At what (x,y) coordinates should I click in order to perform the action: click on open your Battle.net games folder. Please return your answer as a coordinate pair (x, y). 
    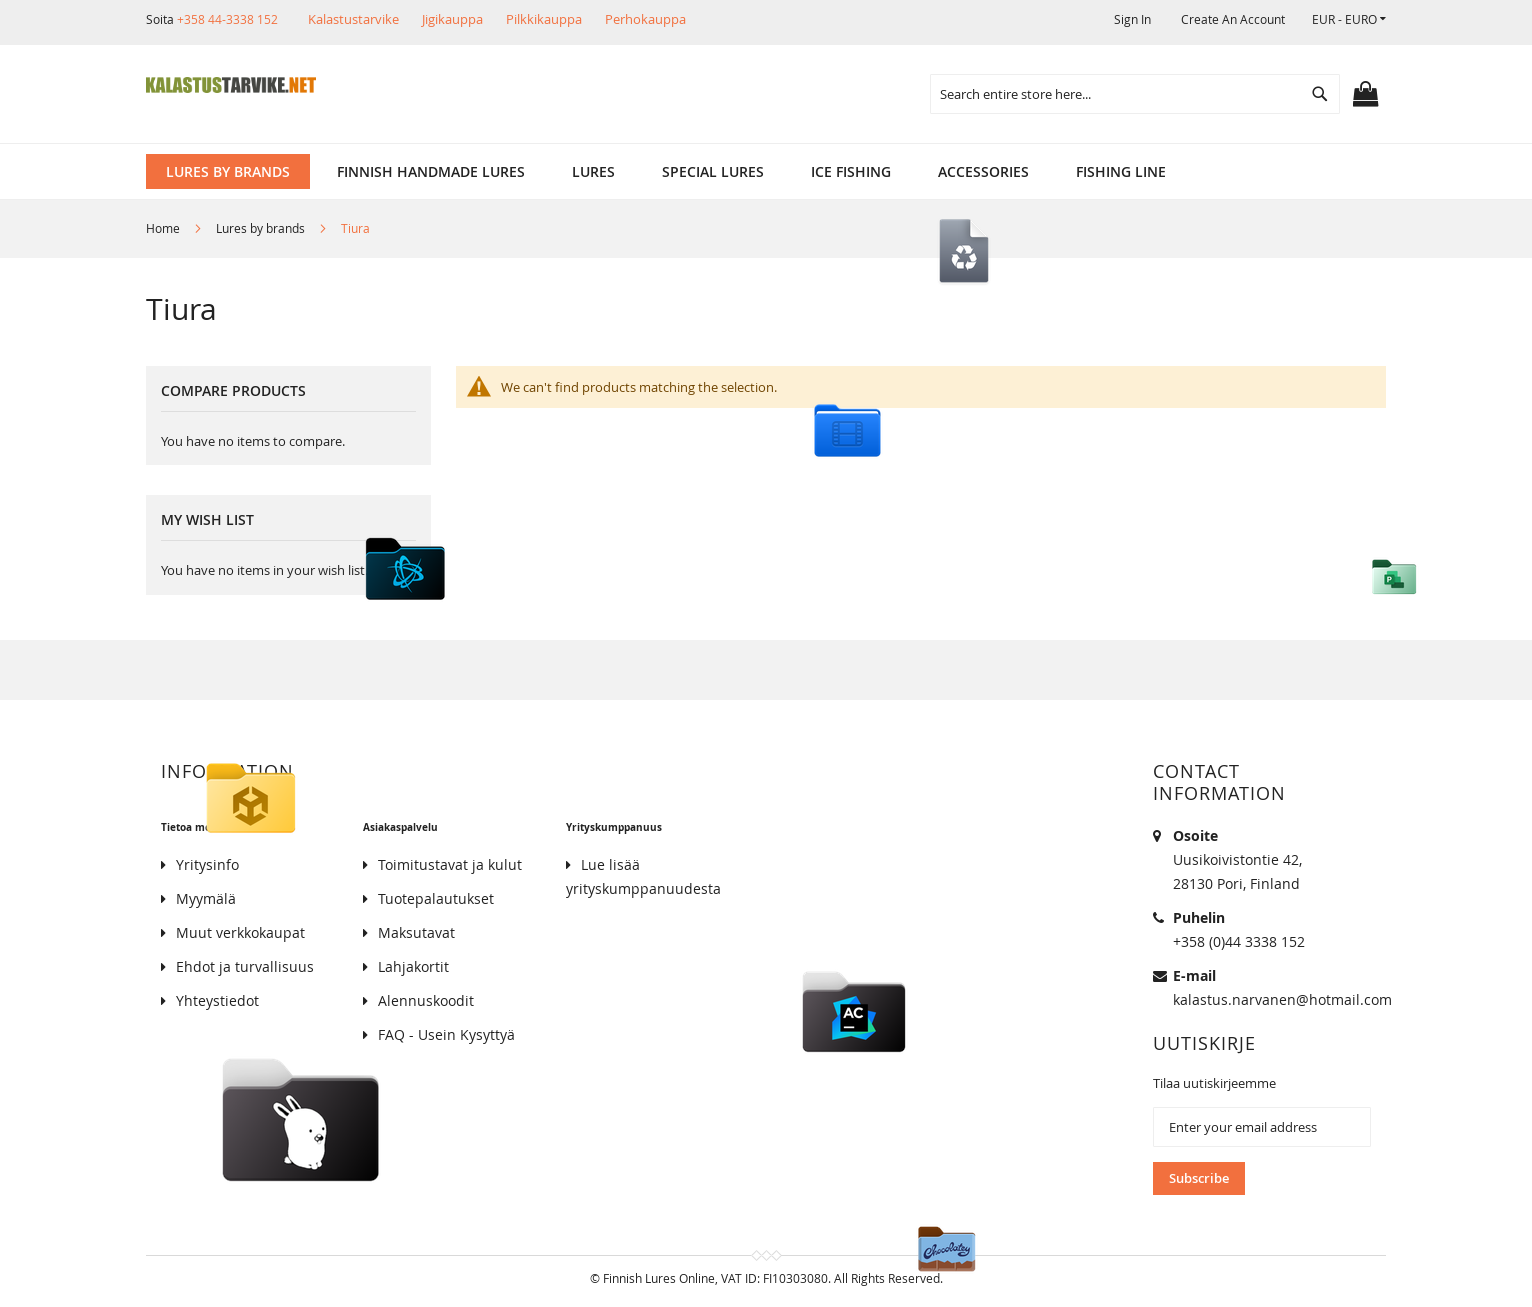
    Looking at the image, I should click on (405, 571).